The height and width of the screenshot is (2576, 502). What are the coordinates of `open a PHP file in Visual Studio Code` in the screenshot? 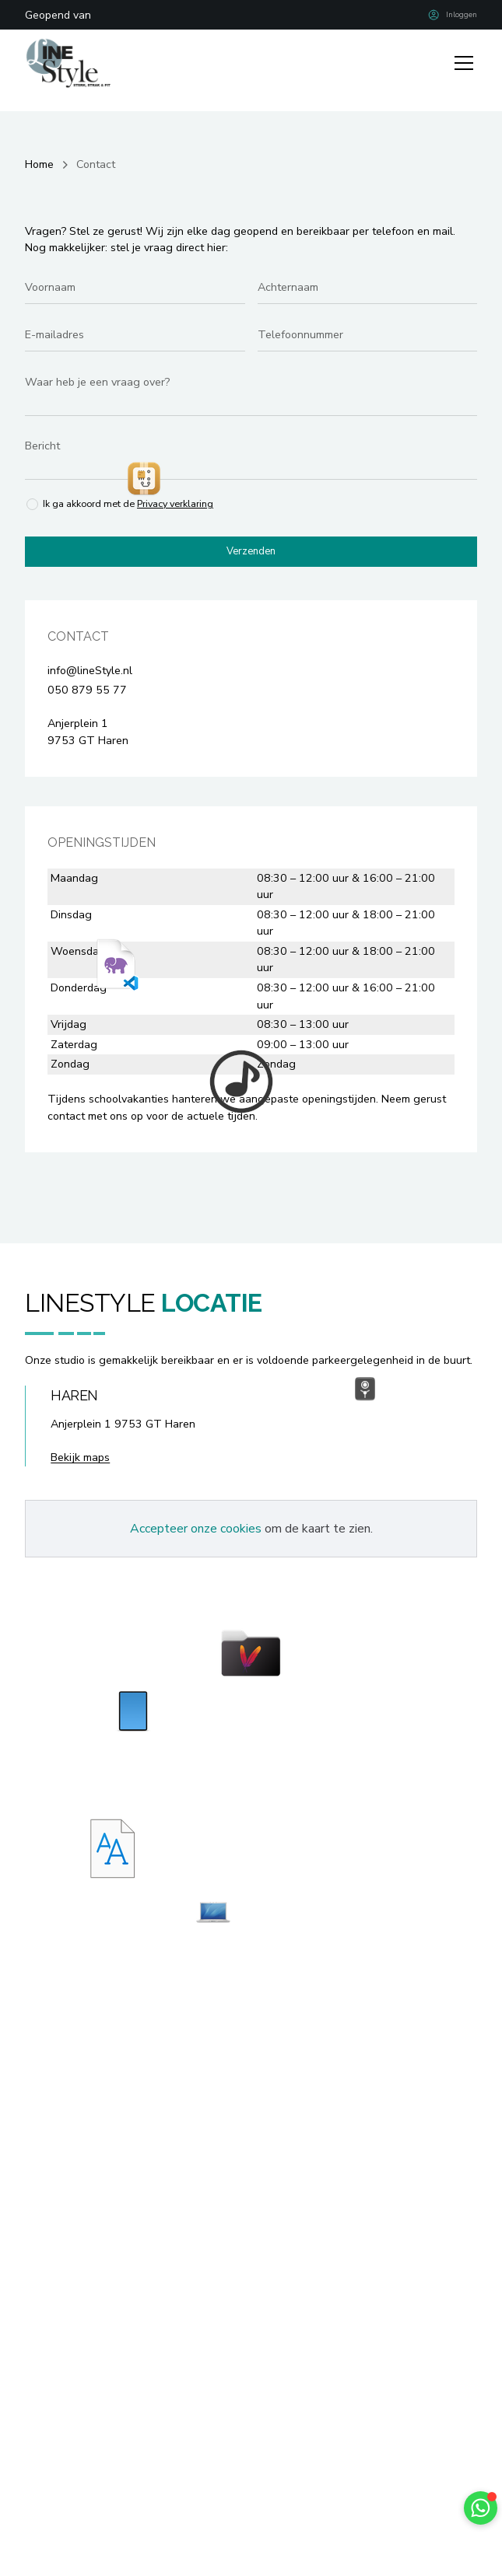 It's located at (116, 965).